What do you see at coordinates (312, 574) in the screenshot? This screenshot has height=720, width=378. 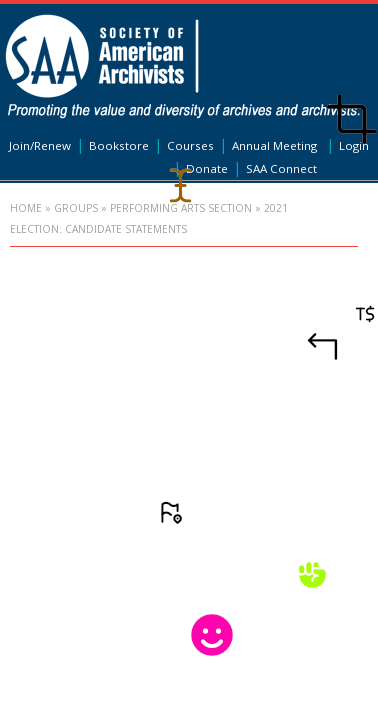 I see `indicates solidarity or support action` at bounding box center [312, 574].